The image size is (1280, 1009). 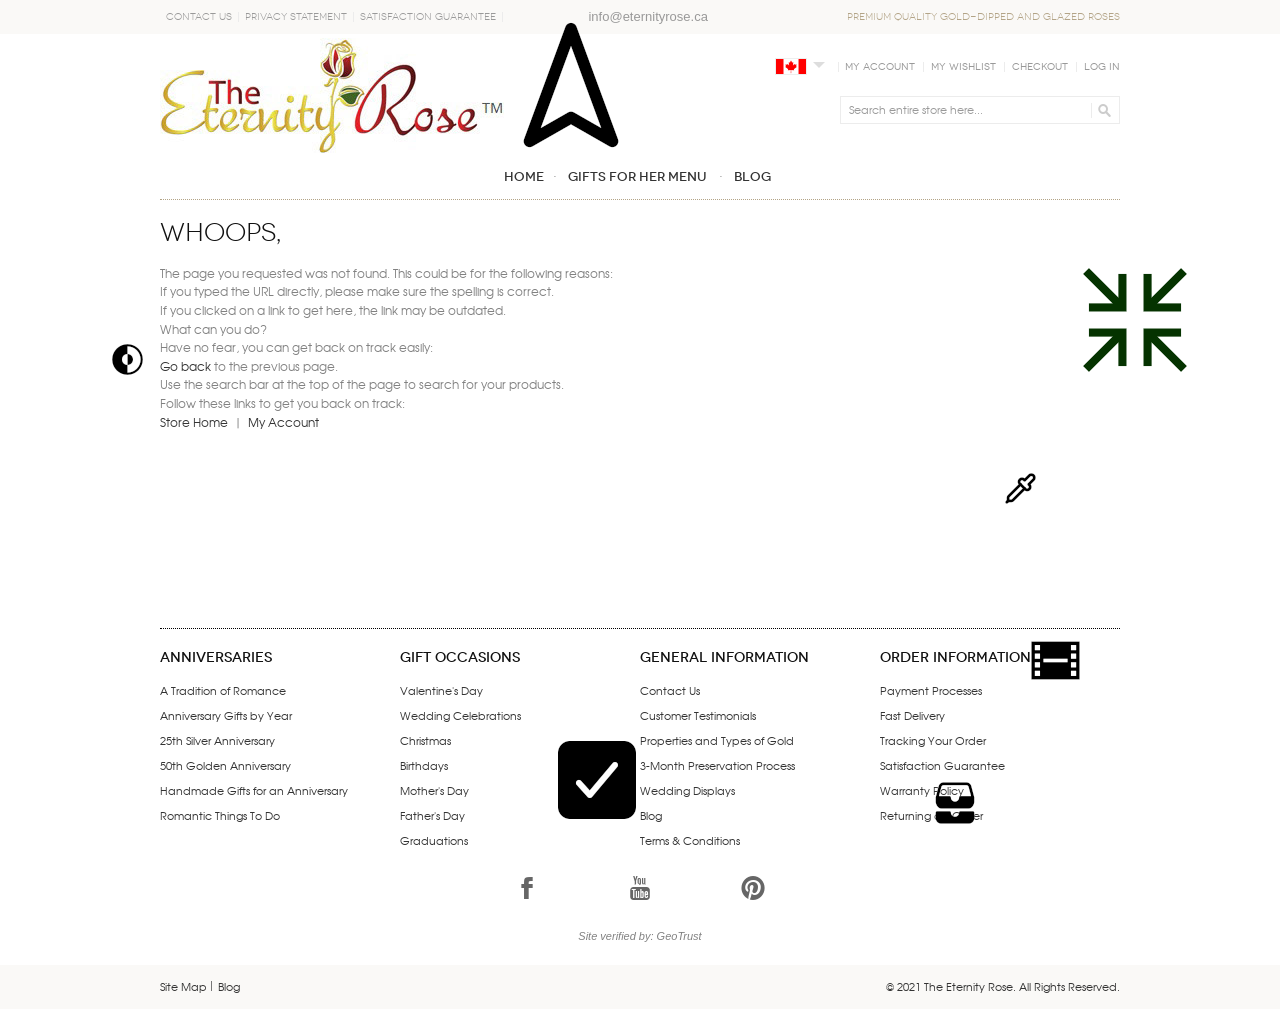 I want to click on toggle invert colors mode, so click(x=127, y=359).